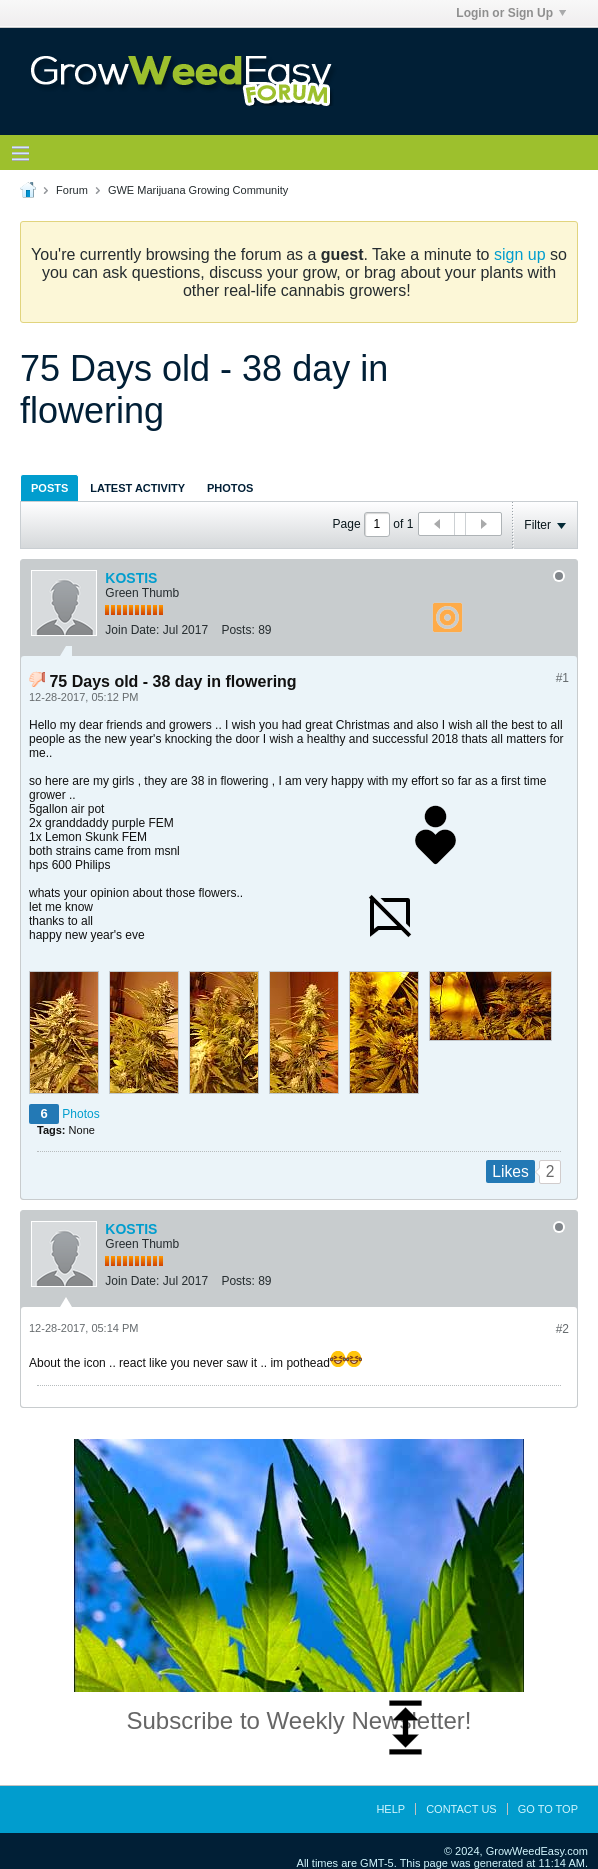 This screenshot has width=598, height=1869. What do you see at coordinates (390, 916) in the screenshot?
I see `disable chat or messaging` at bounding box center [390, 916].